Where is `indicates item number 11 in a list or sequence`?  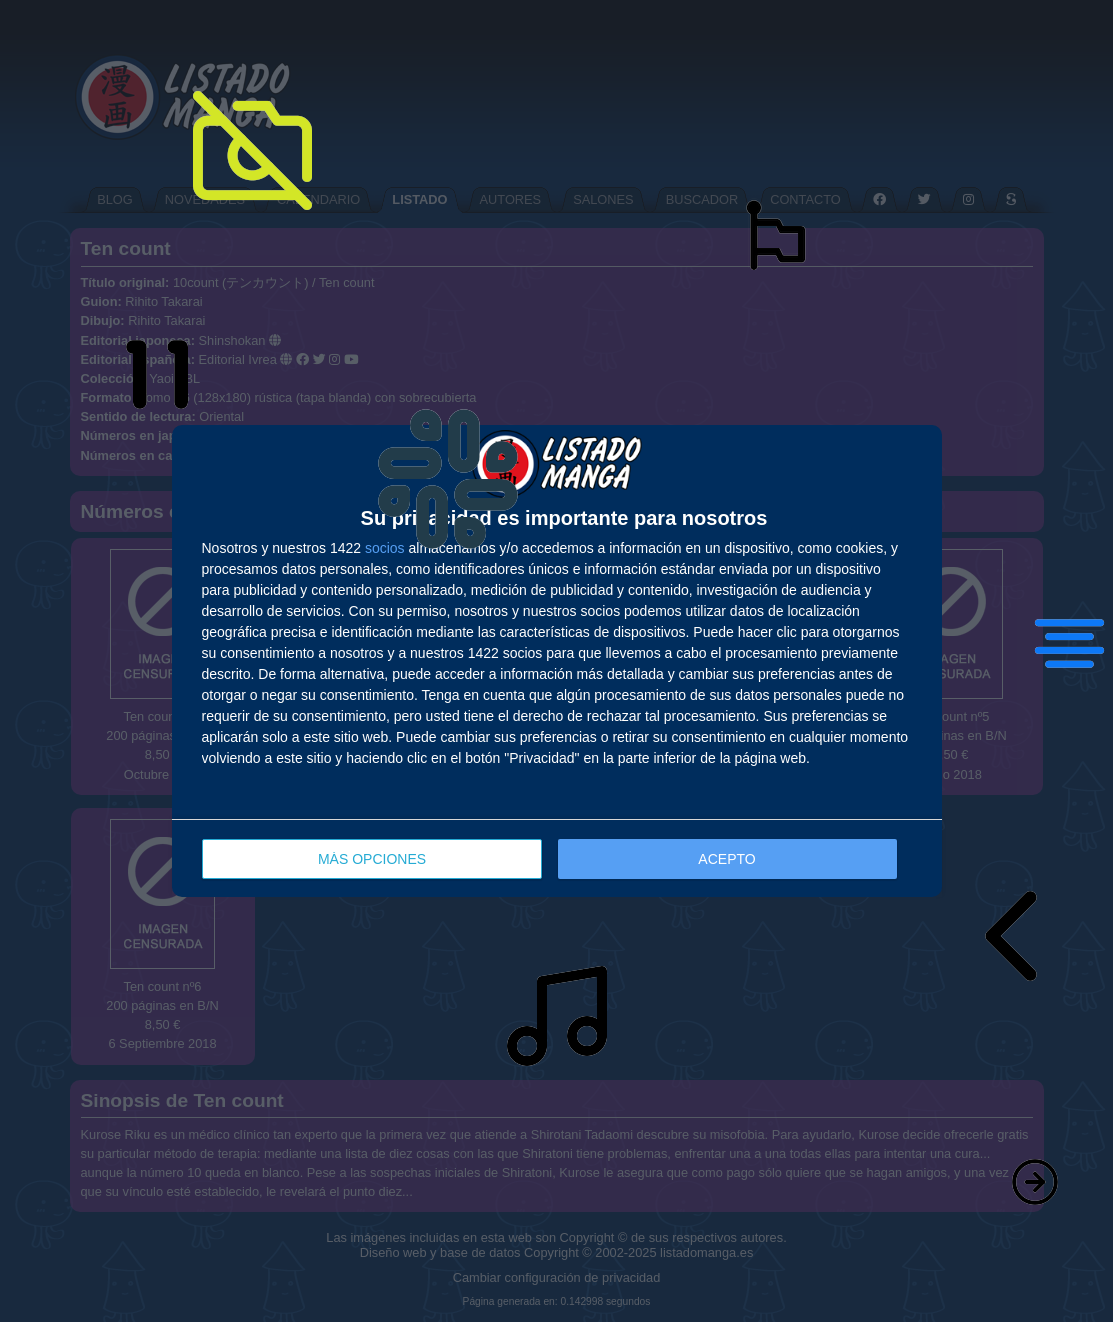
indicates item number 11 in a list or sequence is located at coordinates (160, 374).